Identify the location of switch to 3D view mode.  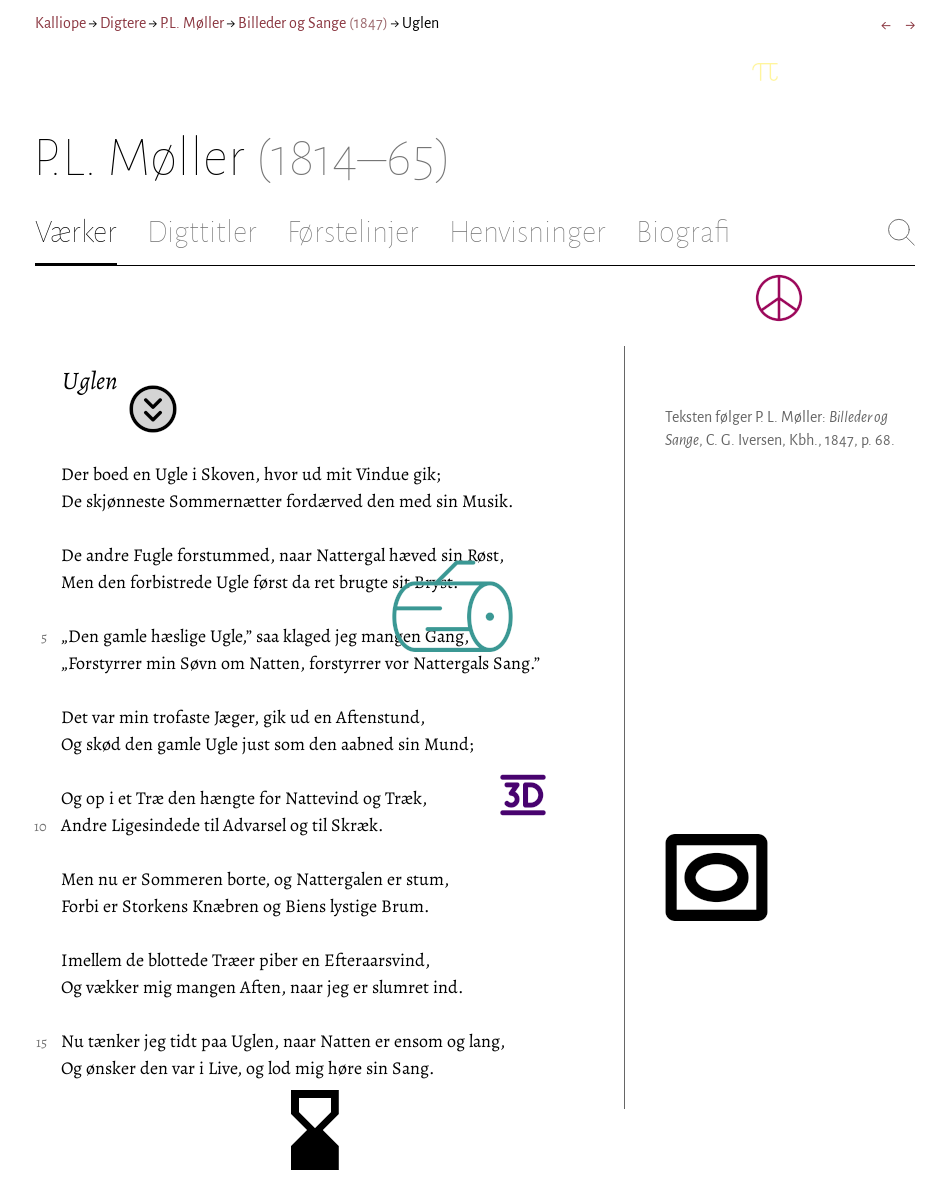
(523, 795).